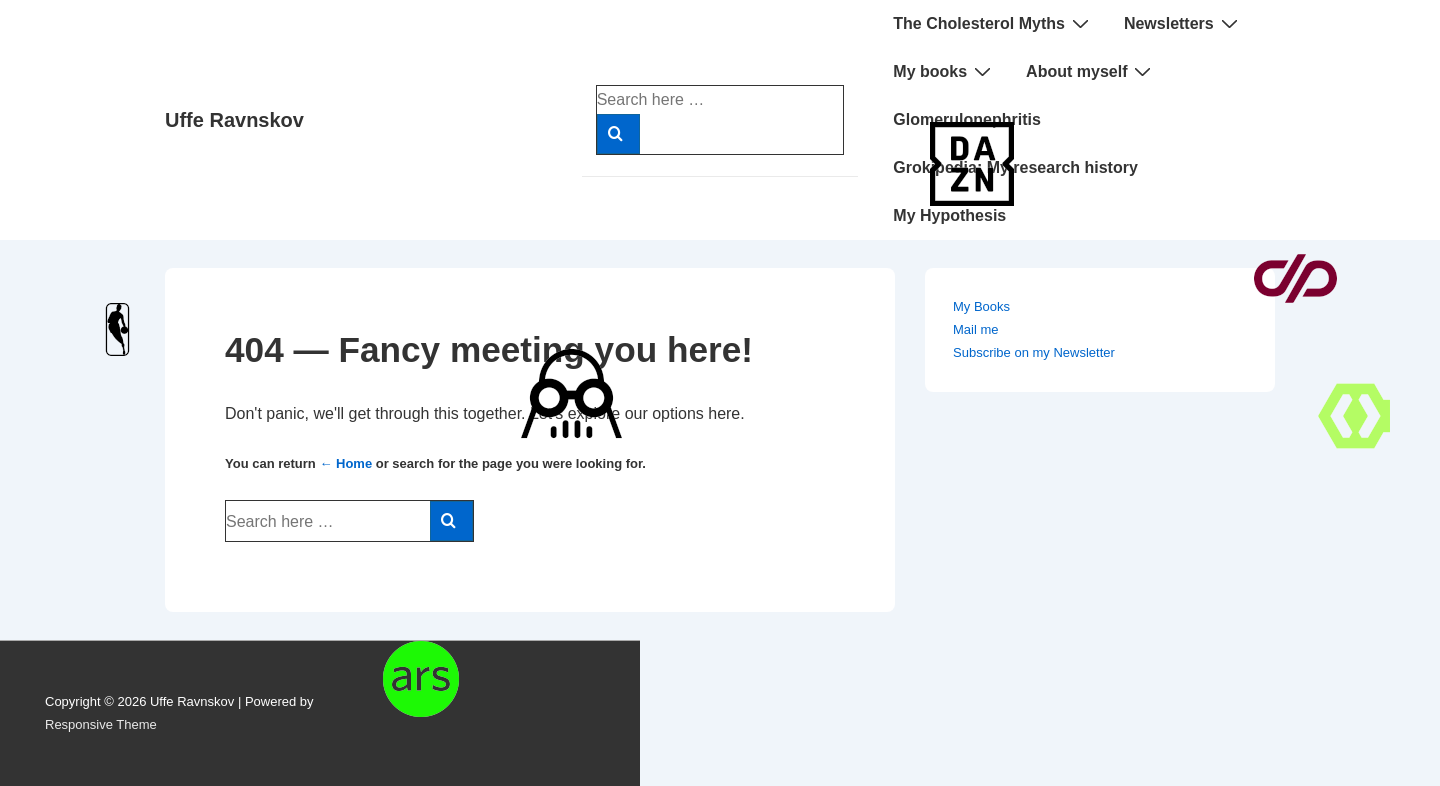 The image size is (1440, 786). Describe the element at coordinates (571, 393) in the screenshot. I see `toggle dark mode extension` at that location.